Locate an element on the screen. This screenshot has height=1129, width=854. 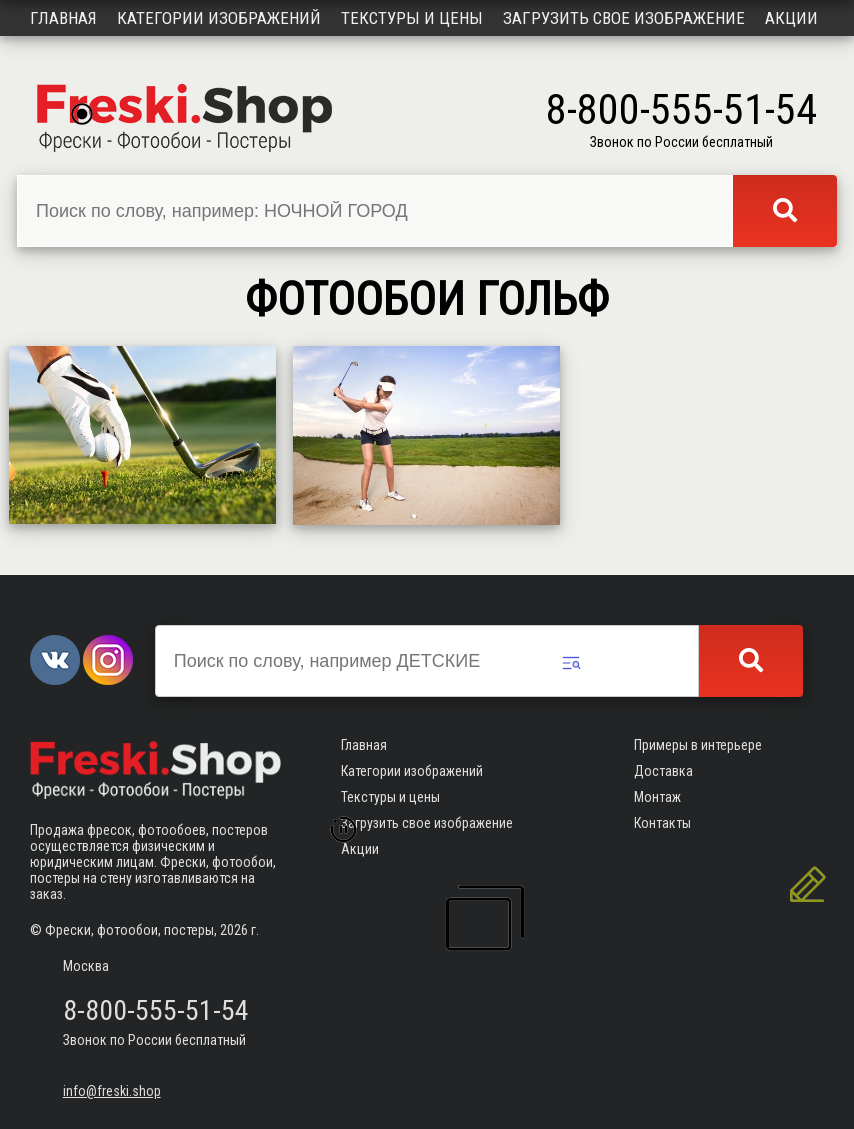
selected radio button option is located at coordinates (82, 114).